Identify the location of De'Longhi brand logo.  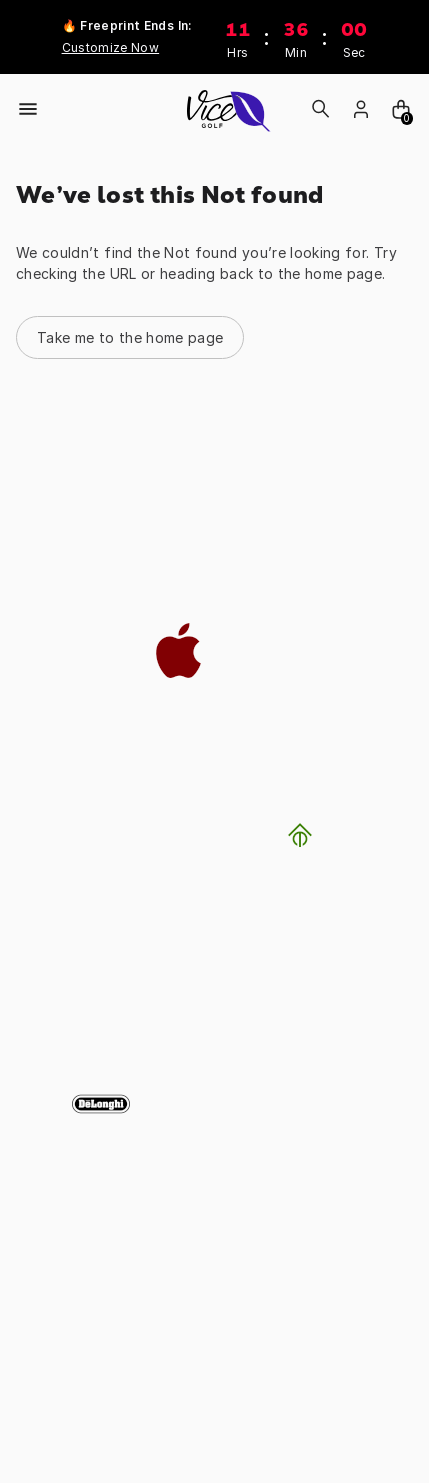
(101, 1104).